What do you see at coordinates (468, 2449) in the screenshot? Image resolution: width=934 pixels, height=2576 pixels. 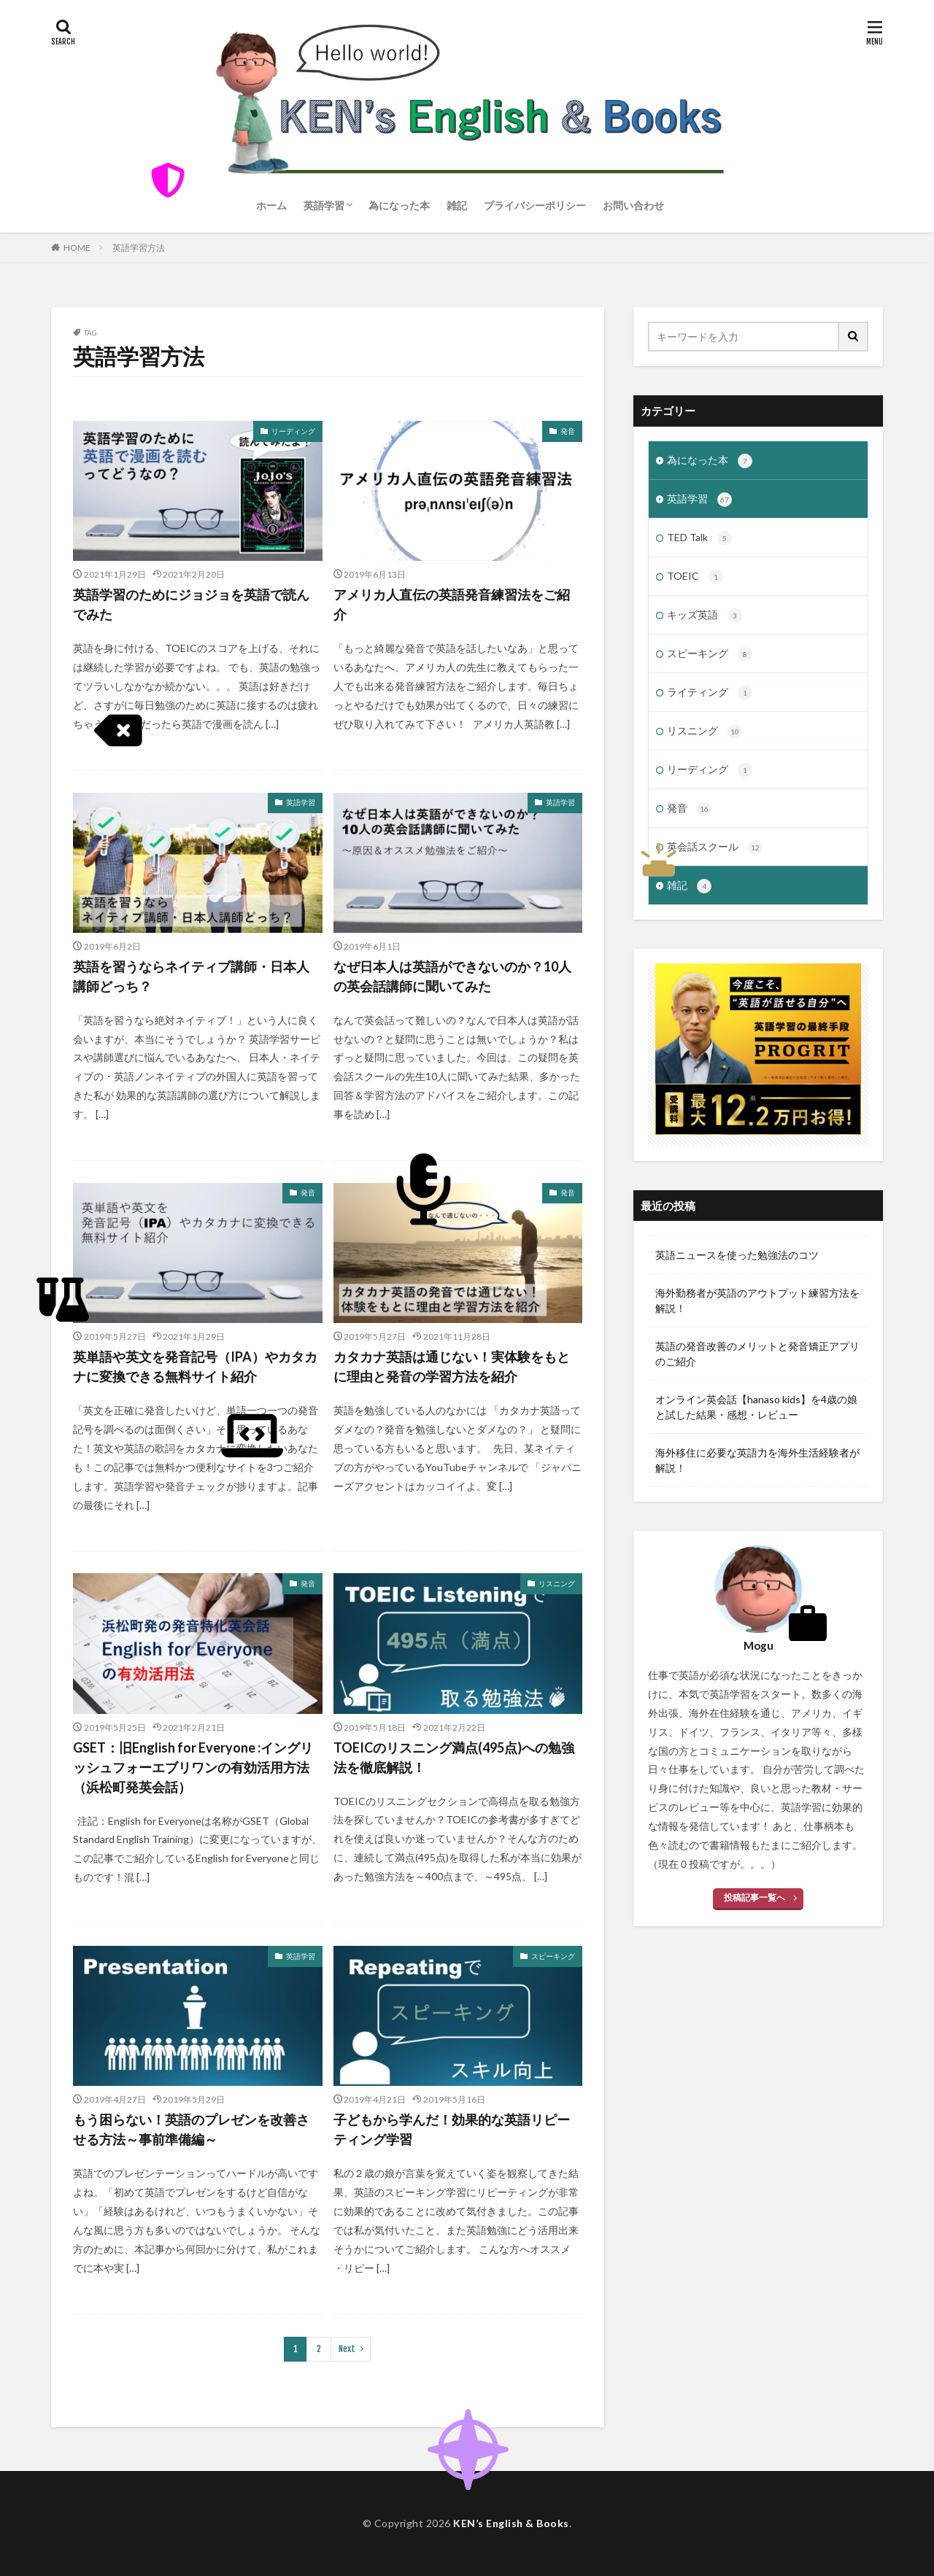 I see `access navigation or compass features` at bounding box center [468, 2449].